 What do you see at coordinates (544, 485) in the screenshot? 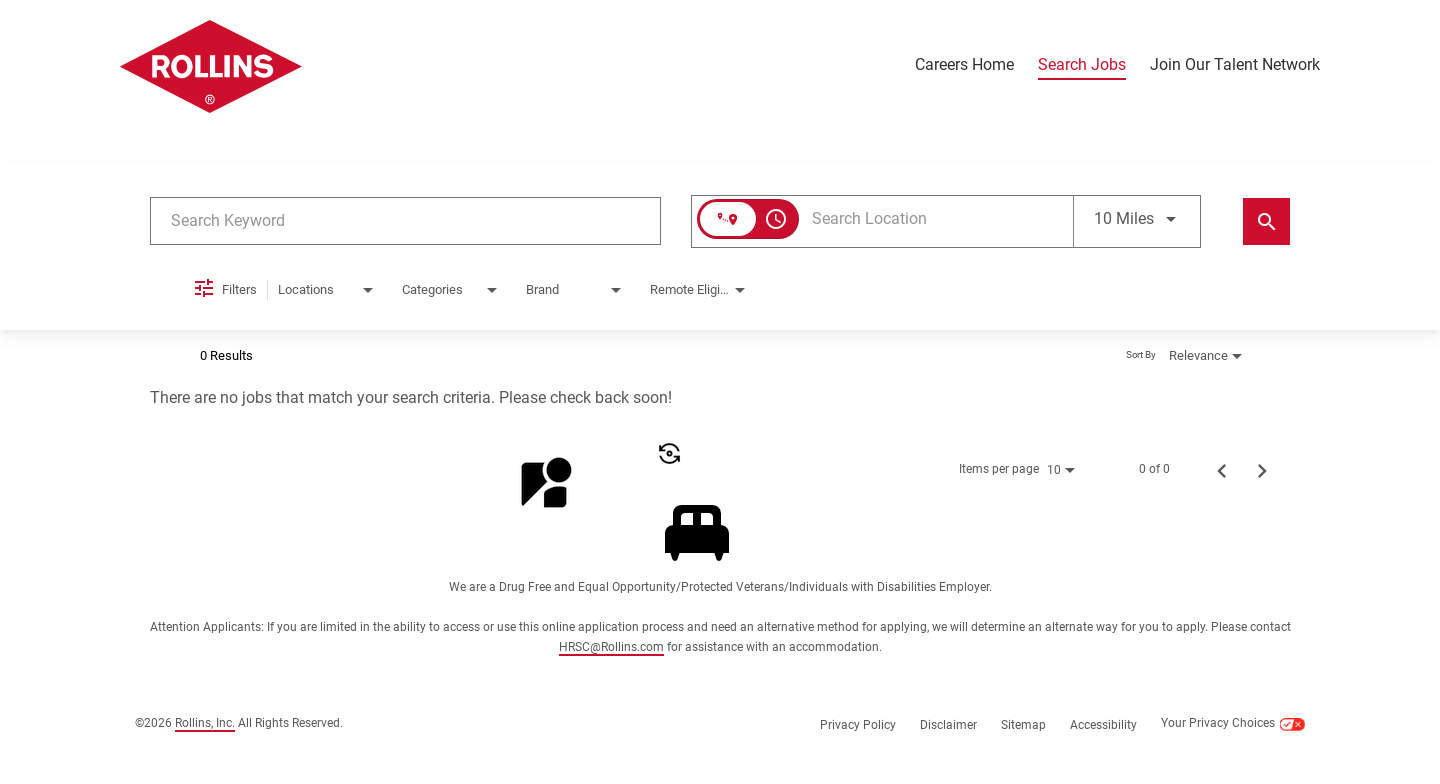
I see `access street view mode on maps` at bounding box center [544, 485].